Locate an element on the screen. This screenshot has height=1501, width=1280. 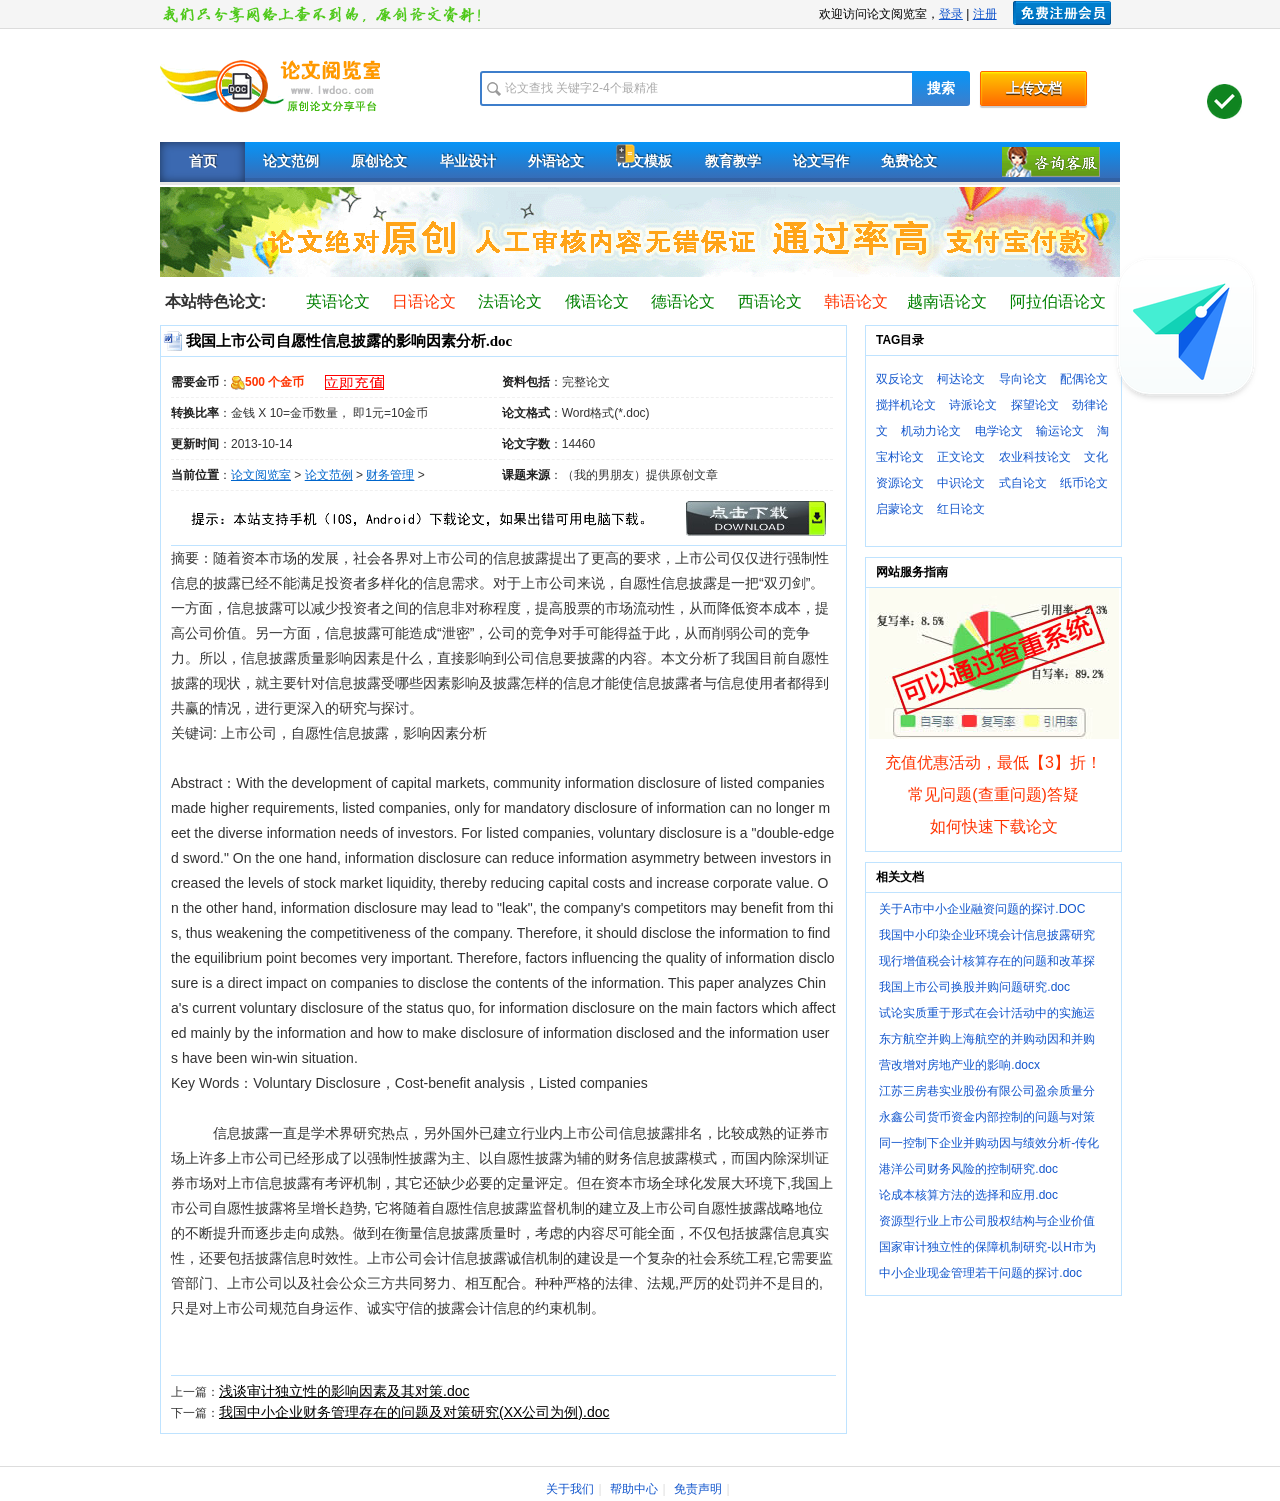
open the calculator app is located at coordinates (625, 153).